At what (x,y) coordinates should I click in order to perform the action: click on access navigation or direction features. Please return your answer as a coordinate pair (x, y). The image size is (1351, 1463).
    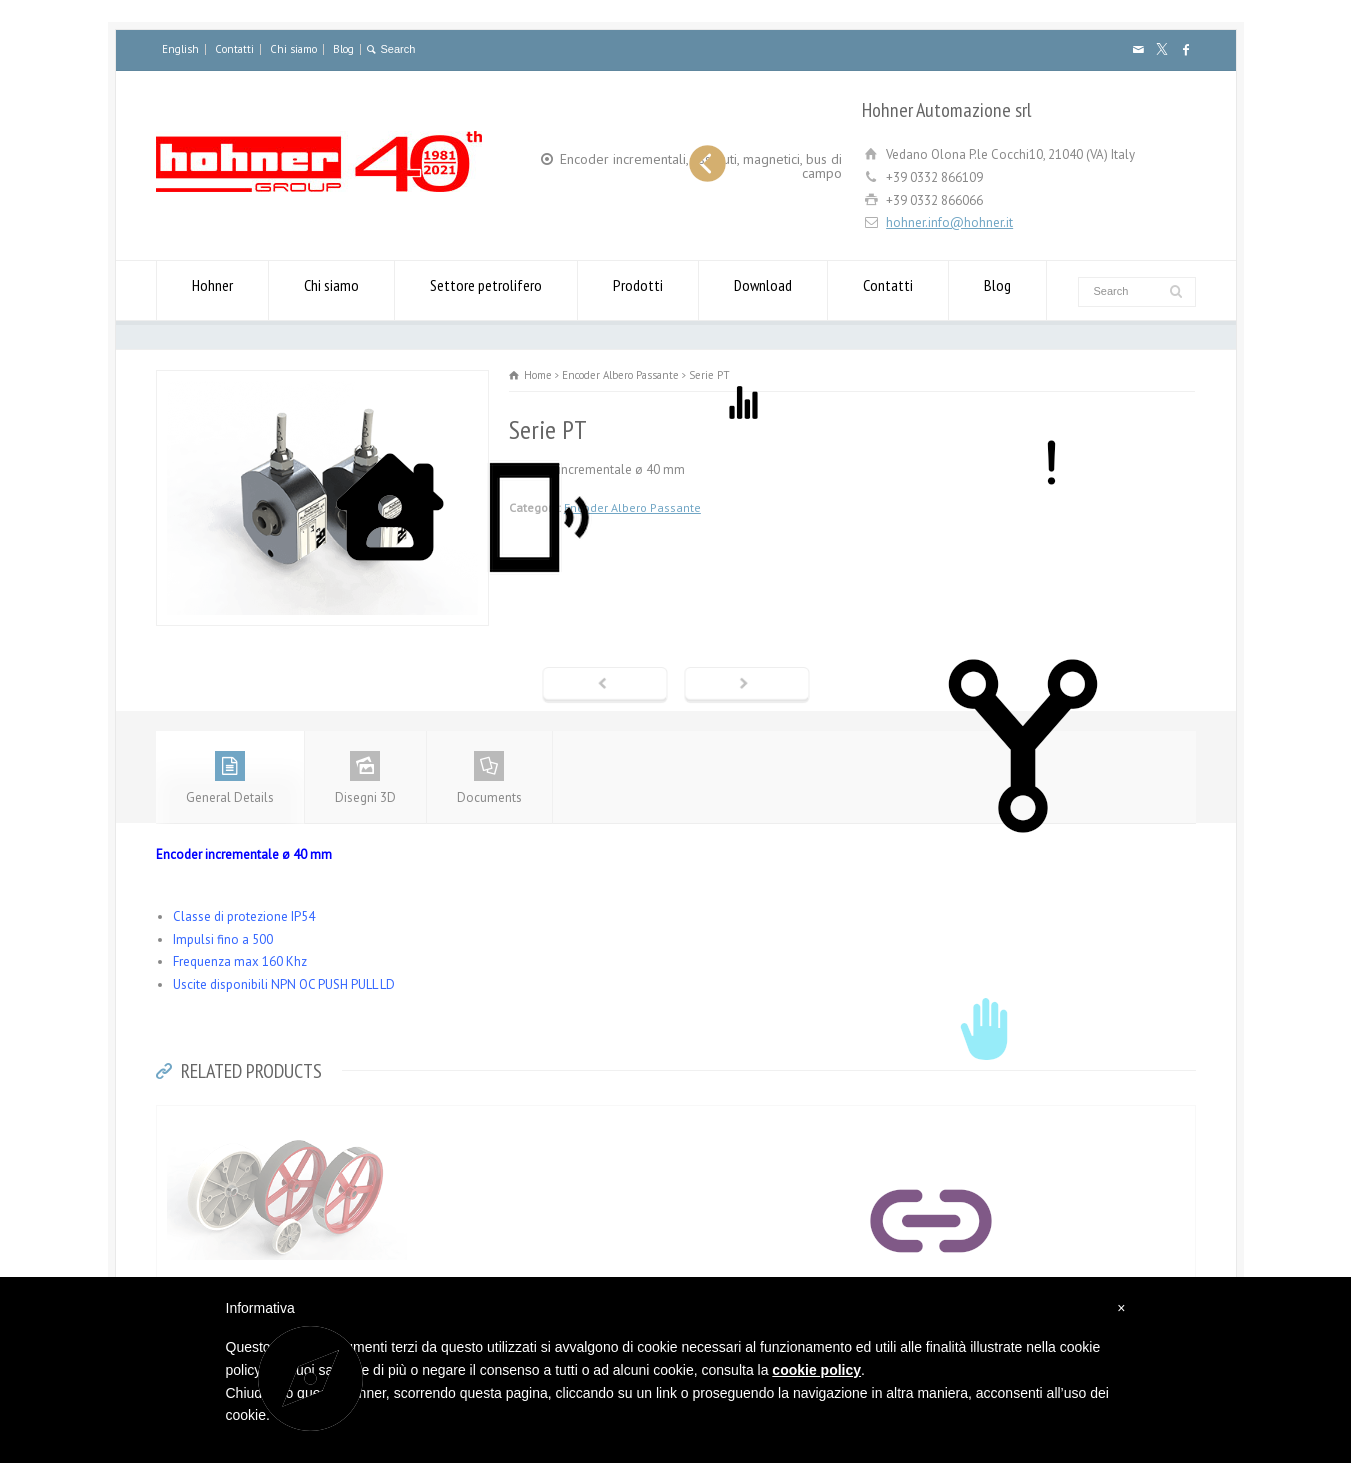
    Looking at the image, I should click on (310, 1378).